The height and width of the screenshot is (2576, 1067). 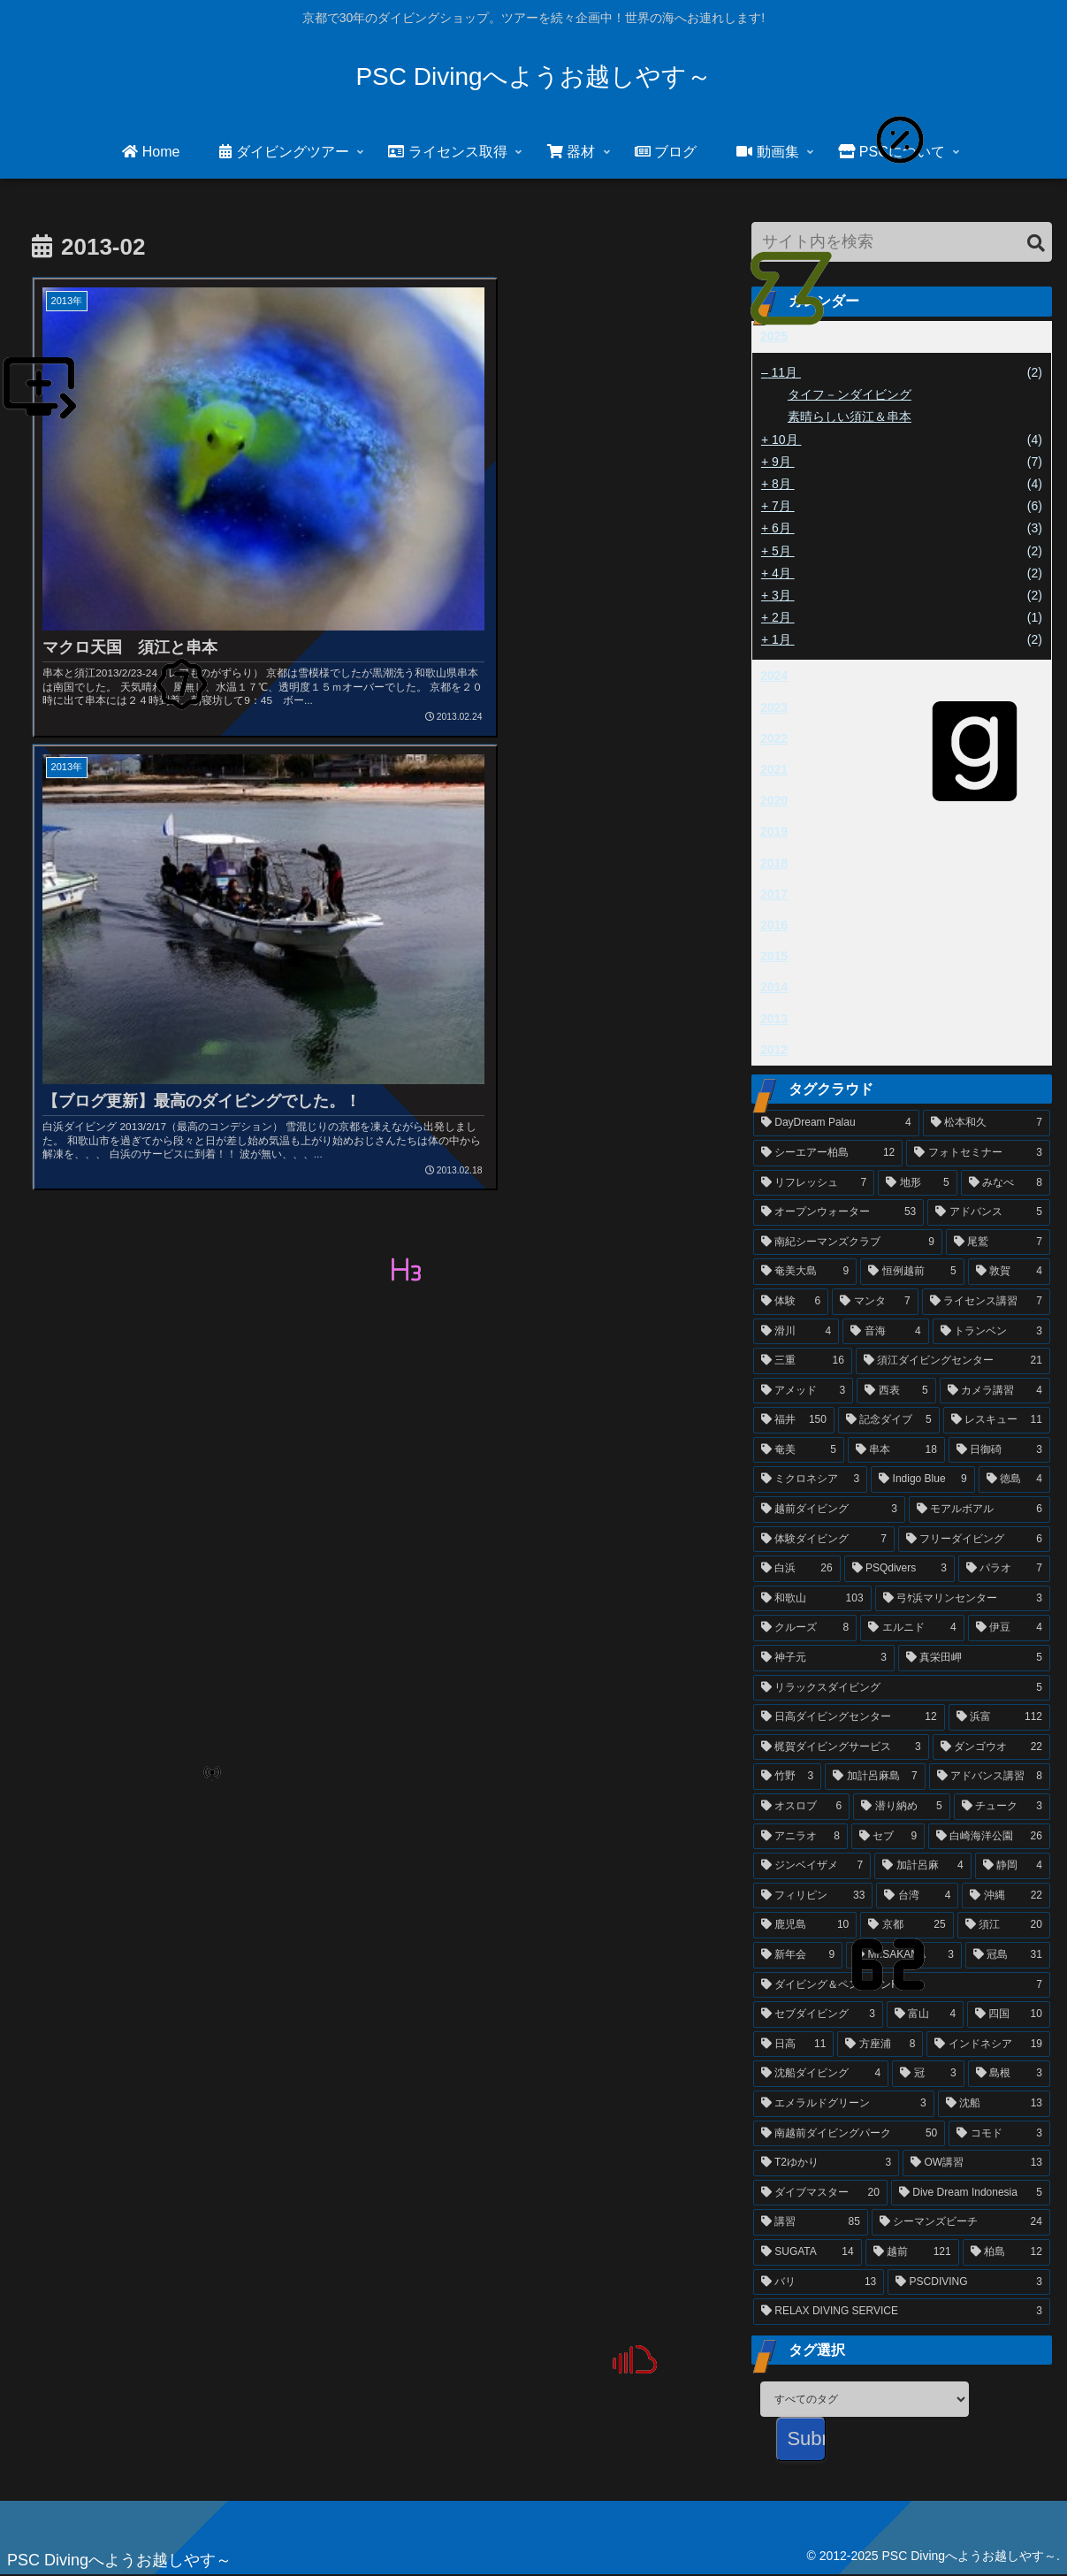 I want to click on add current item to play next in queue, so click(x=39, y=386).